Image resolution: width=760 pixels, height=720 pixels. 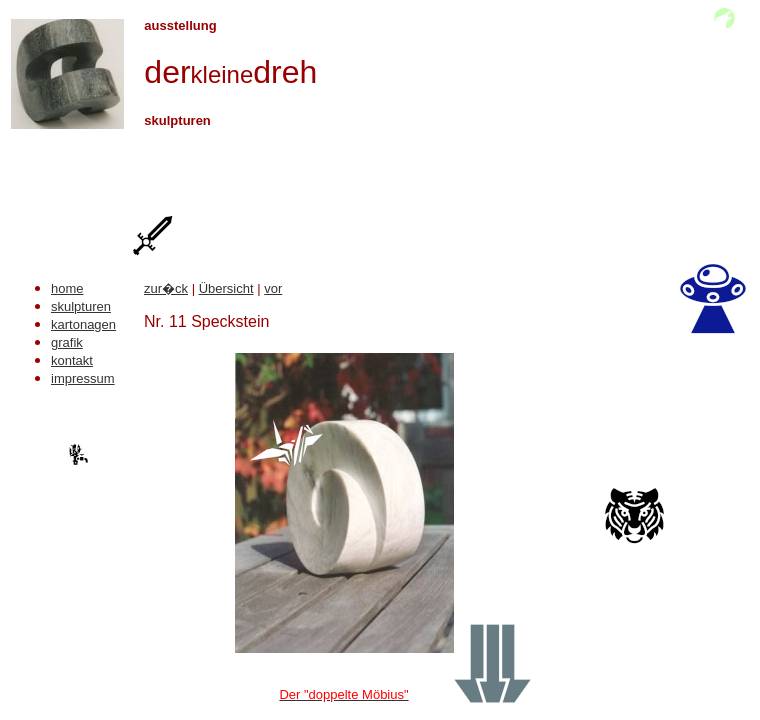 What do you see at coordinates (713, 299) in the screenshot?
I see `access sci-fi or space-themed games` at bounding box center [713, 299].